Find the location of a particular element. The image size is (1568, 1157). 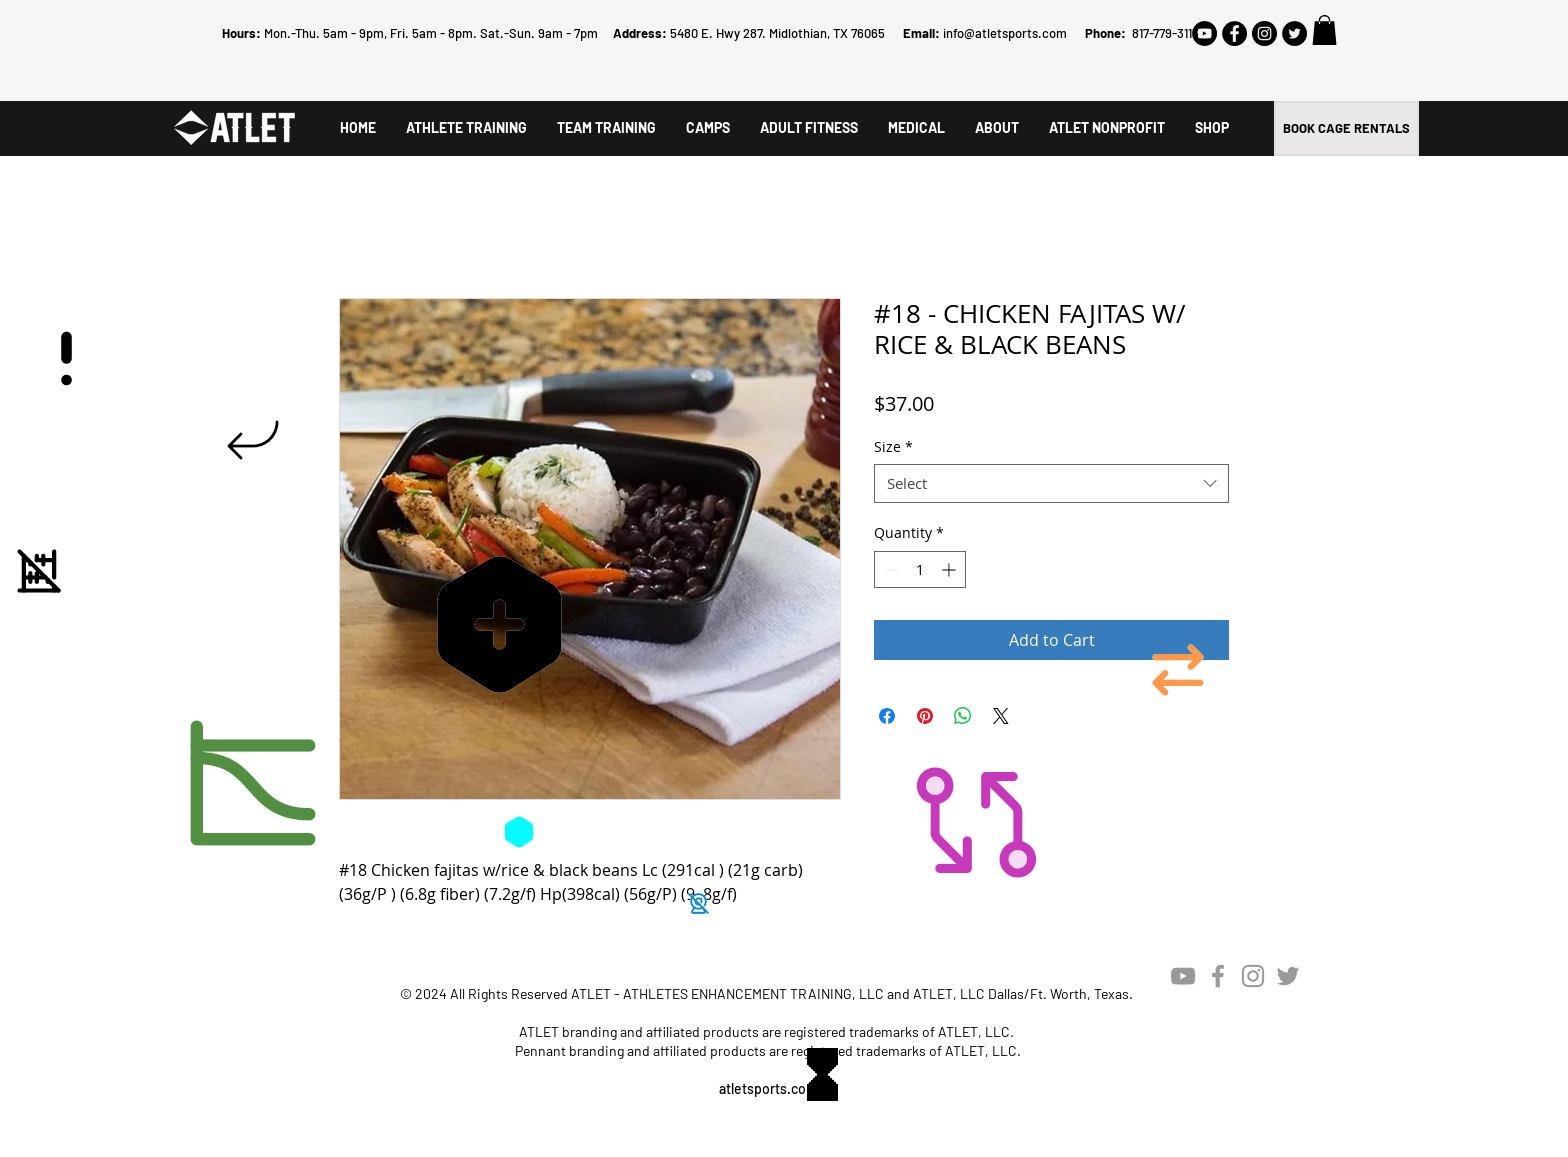

swap or exchange items is located at coordinates (1178, 670).